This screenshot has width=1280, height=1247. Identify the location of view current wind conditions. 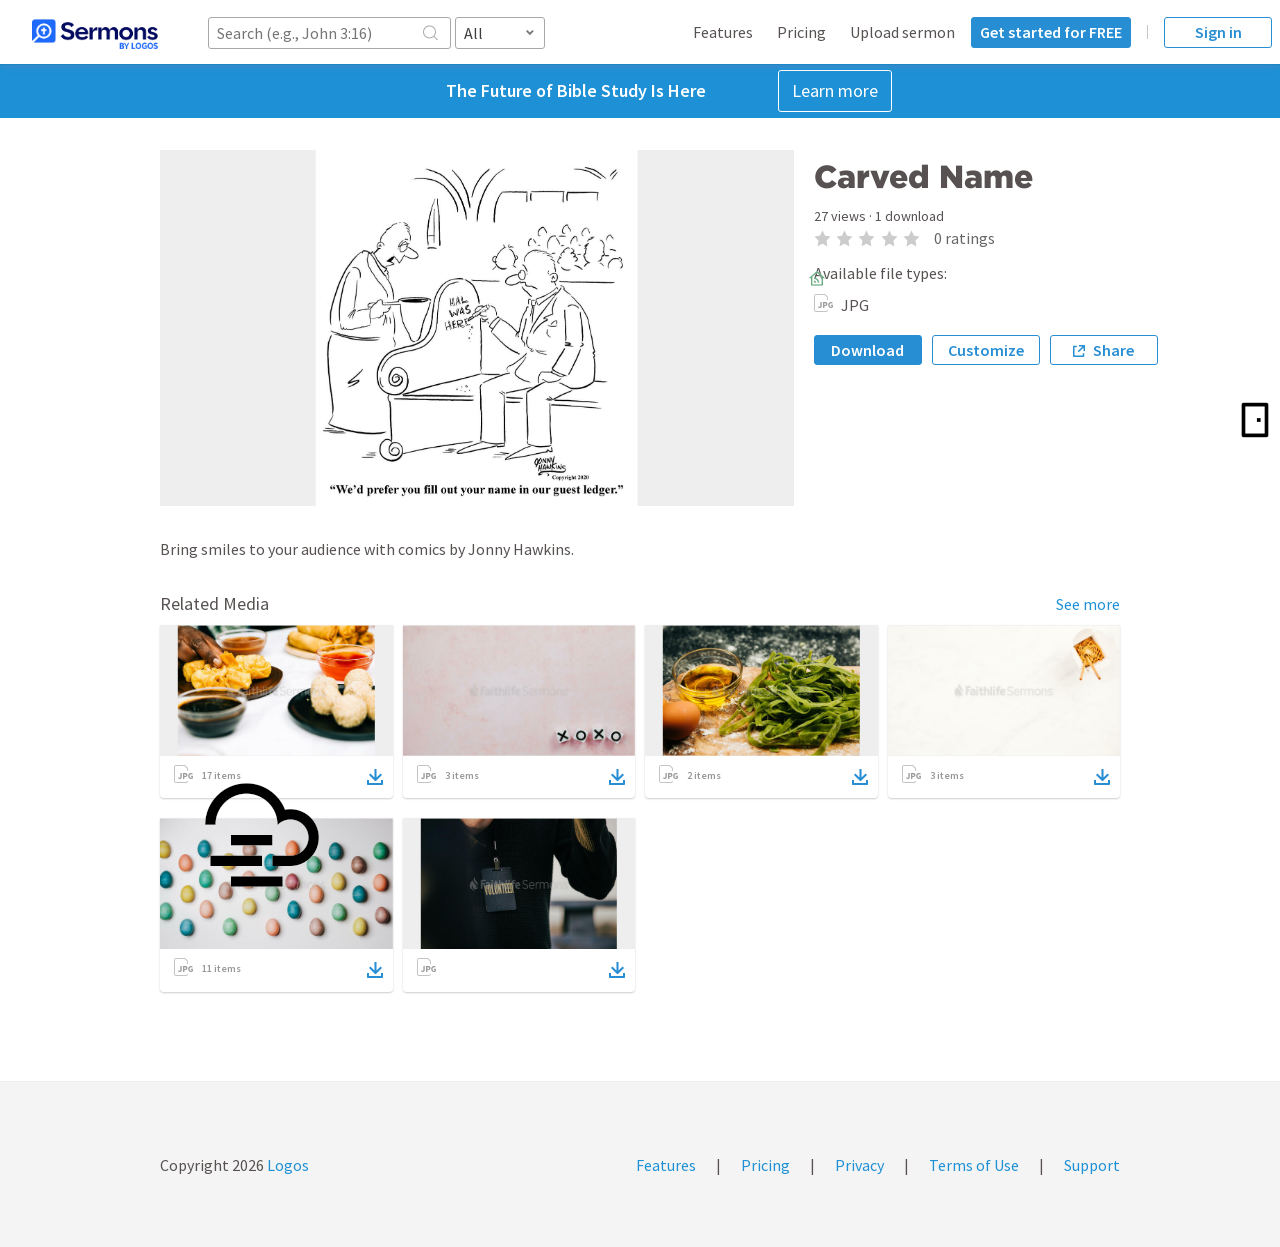
(262, 835).